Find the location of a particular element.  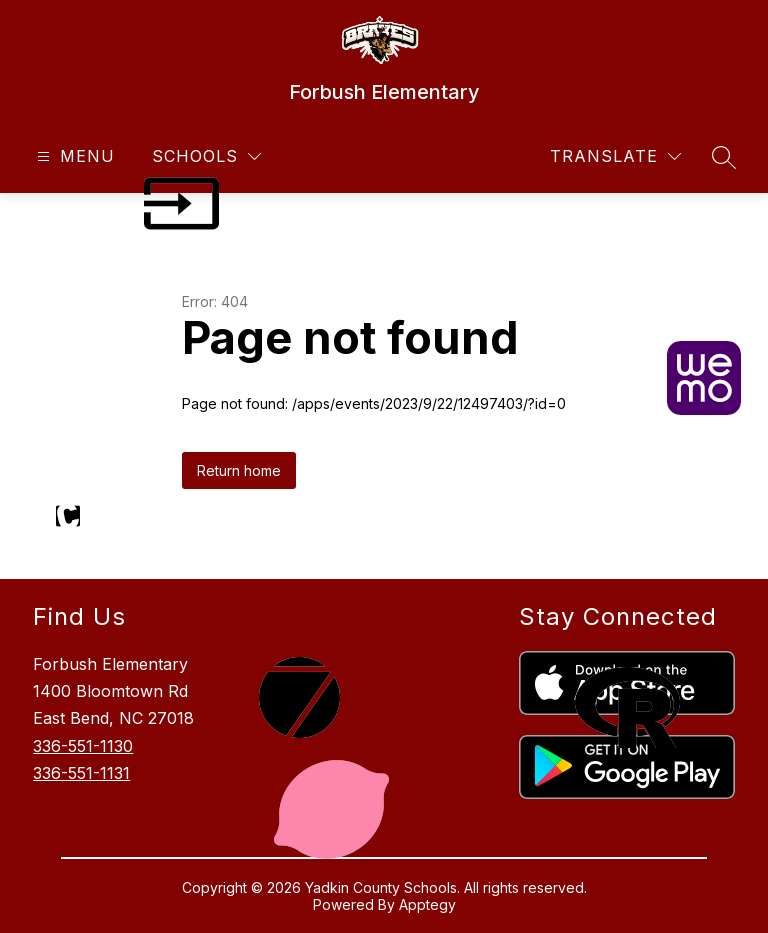

open the Wemo smart home app is located at coordinates (704, 378).